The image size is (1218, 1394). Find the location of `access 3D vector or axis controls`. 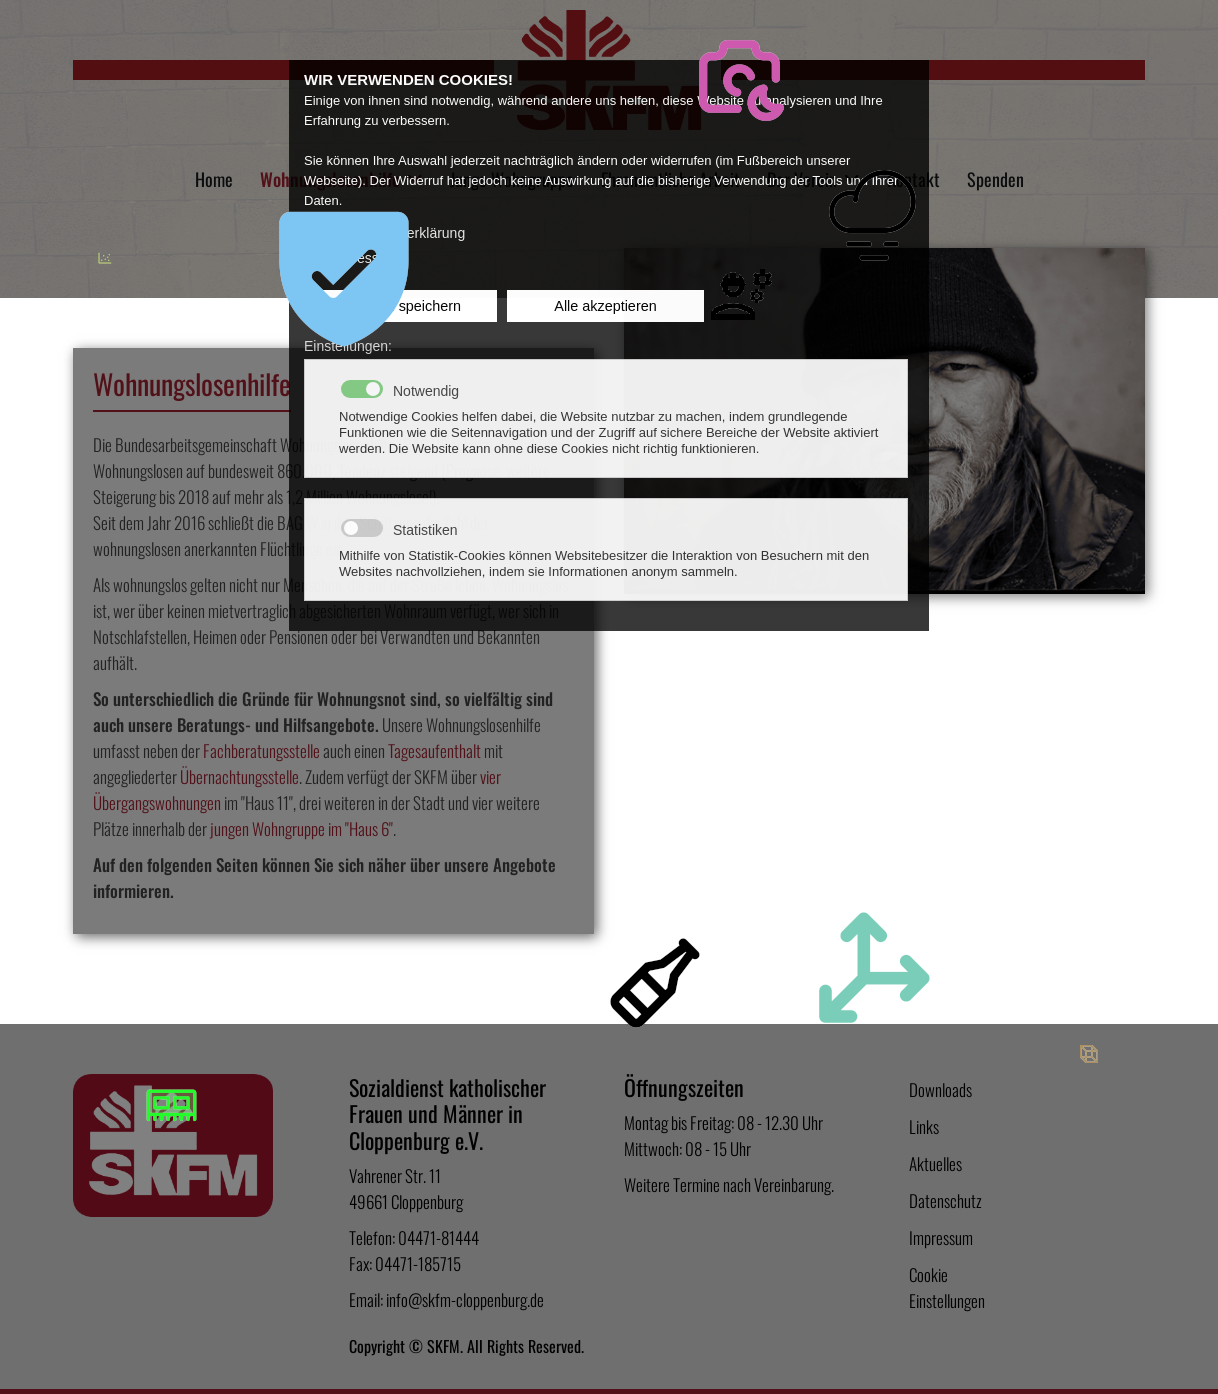

access 3D vector or axis controls is located at coordinates (868, 974).